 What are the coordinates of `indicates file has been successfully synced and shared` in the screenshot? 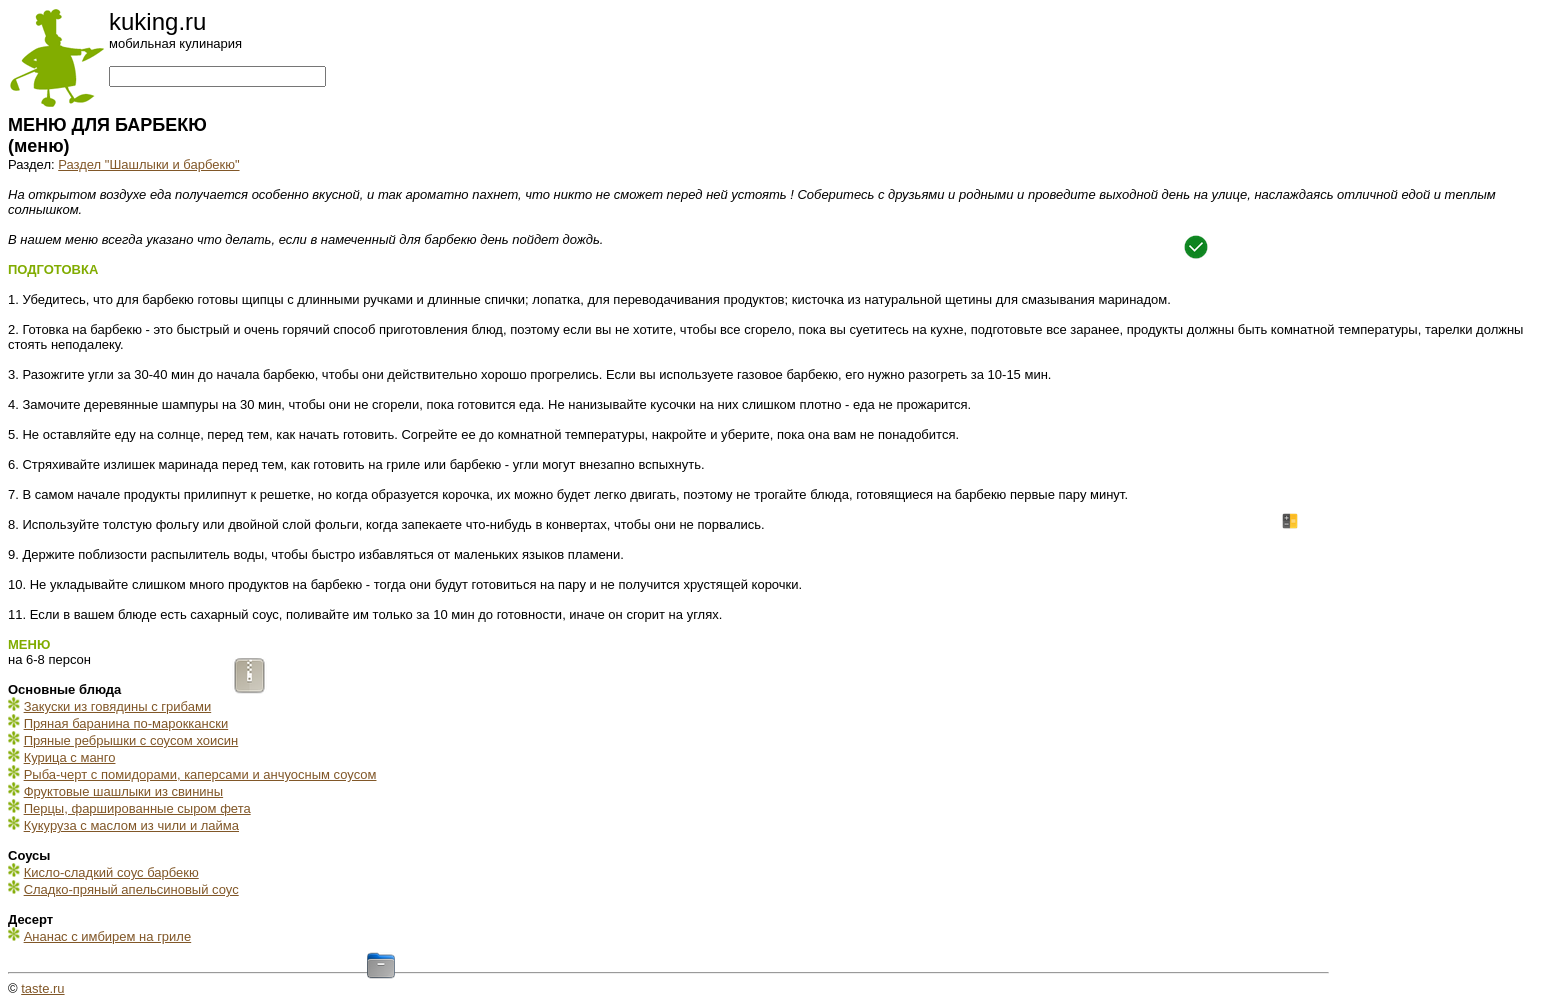 It's located at (1196, 247).